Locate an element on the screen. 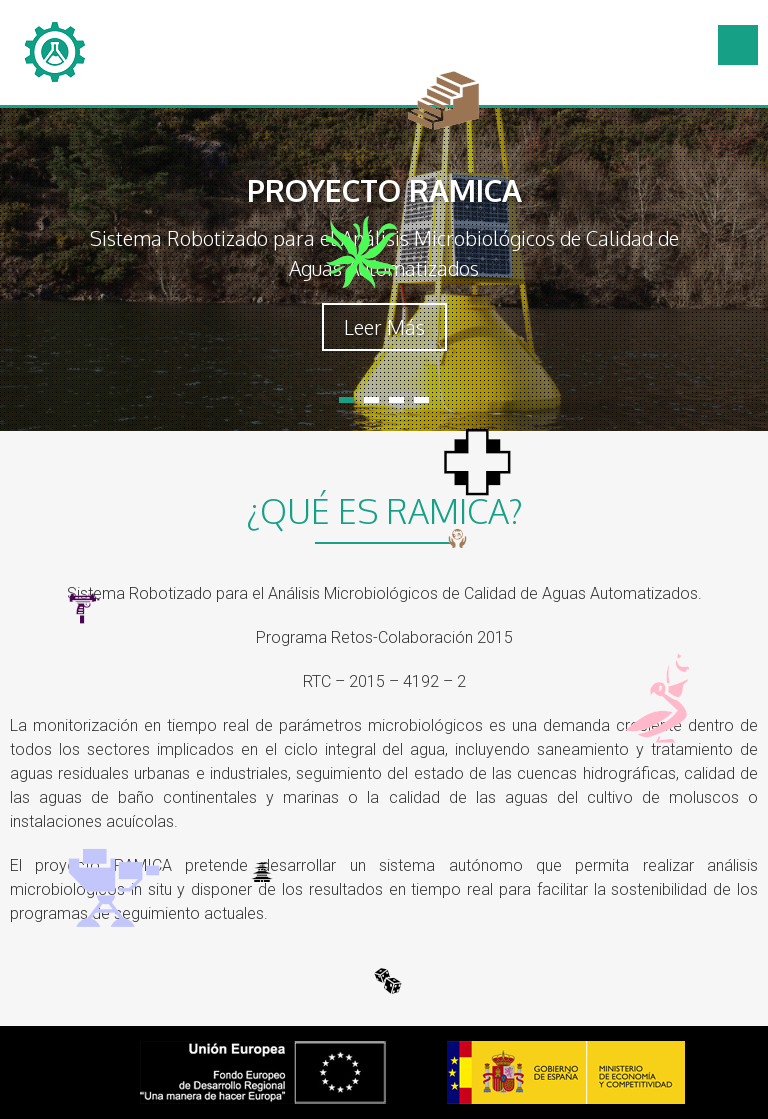 The height and width of the screenshot is (1119, 768). select uzi weapon in game inventory is located at coordinates (84, 608).